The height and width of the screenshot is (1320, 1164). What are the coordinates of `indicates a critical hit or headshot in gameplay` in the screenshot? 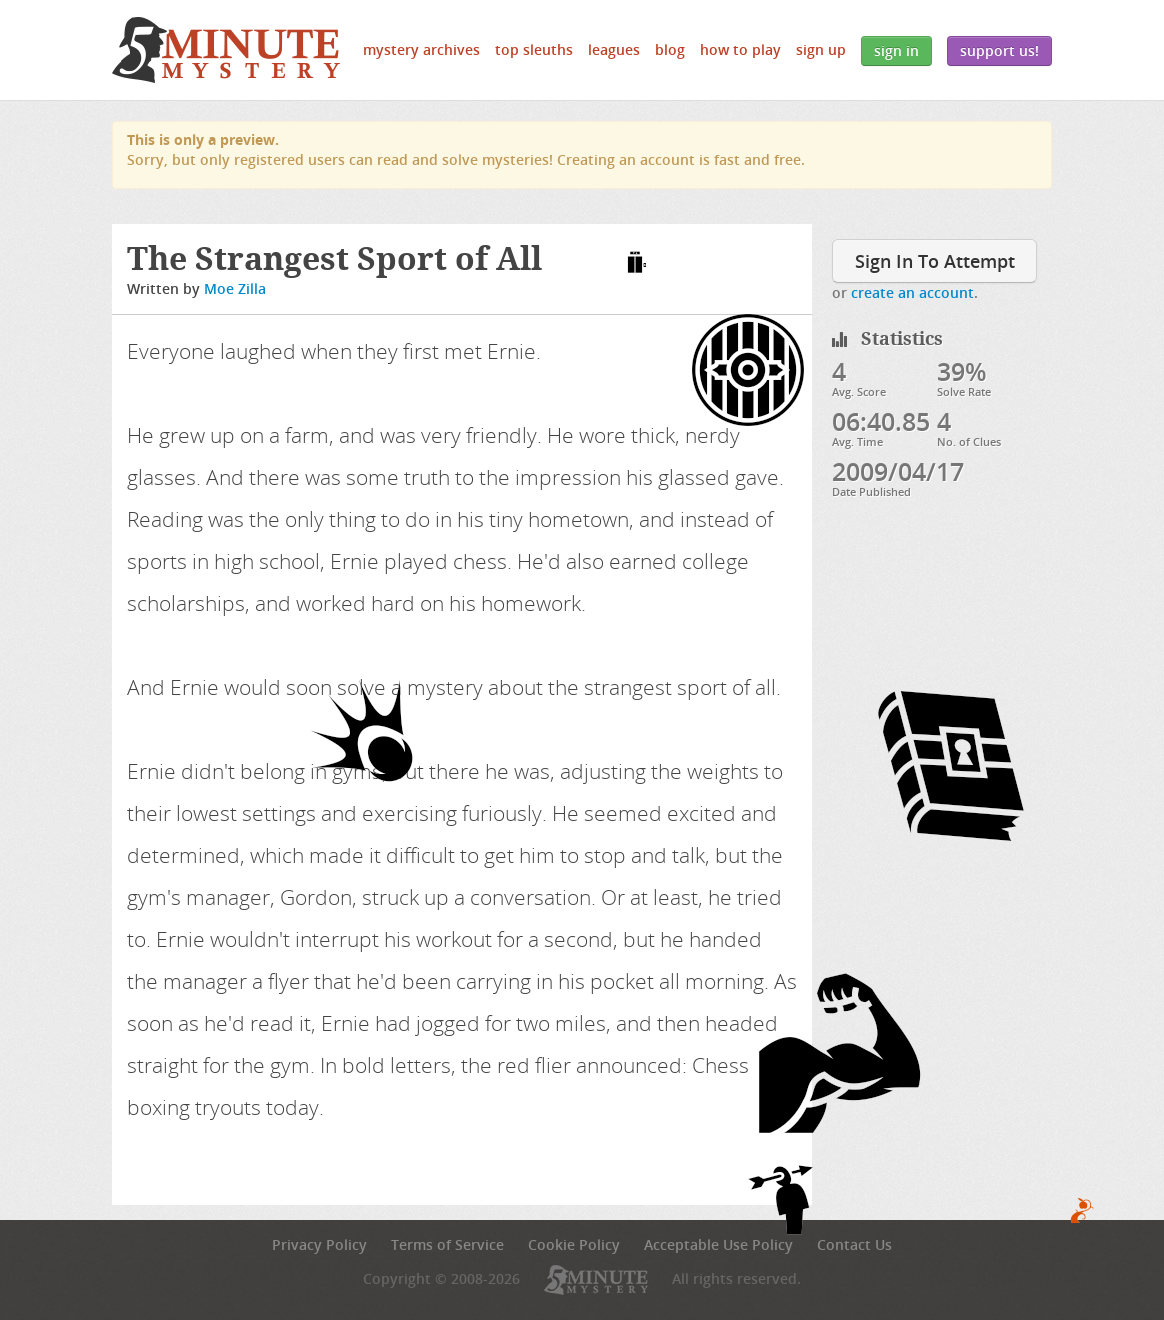 It's located at (783, 1200).